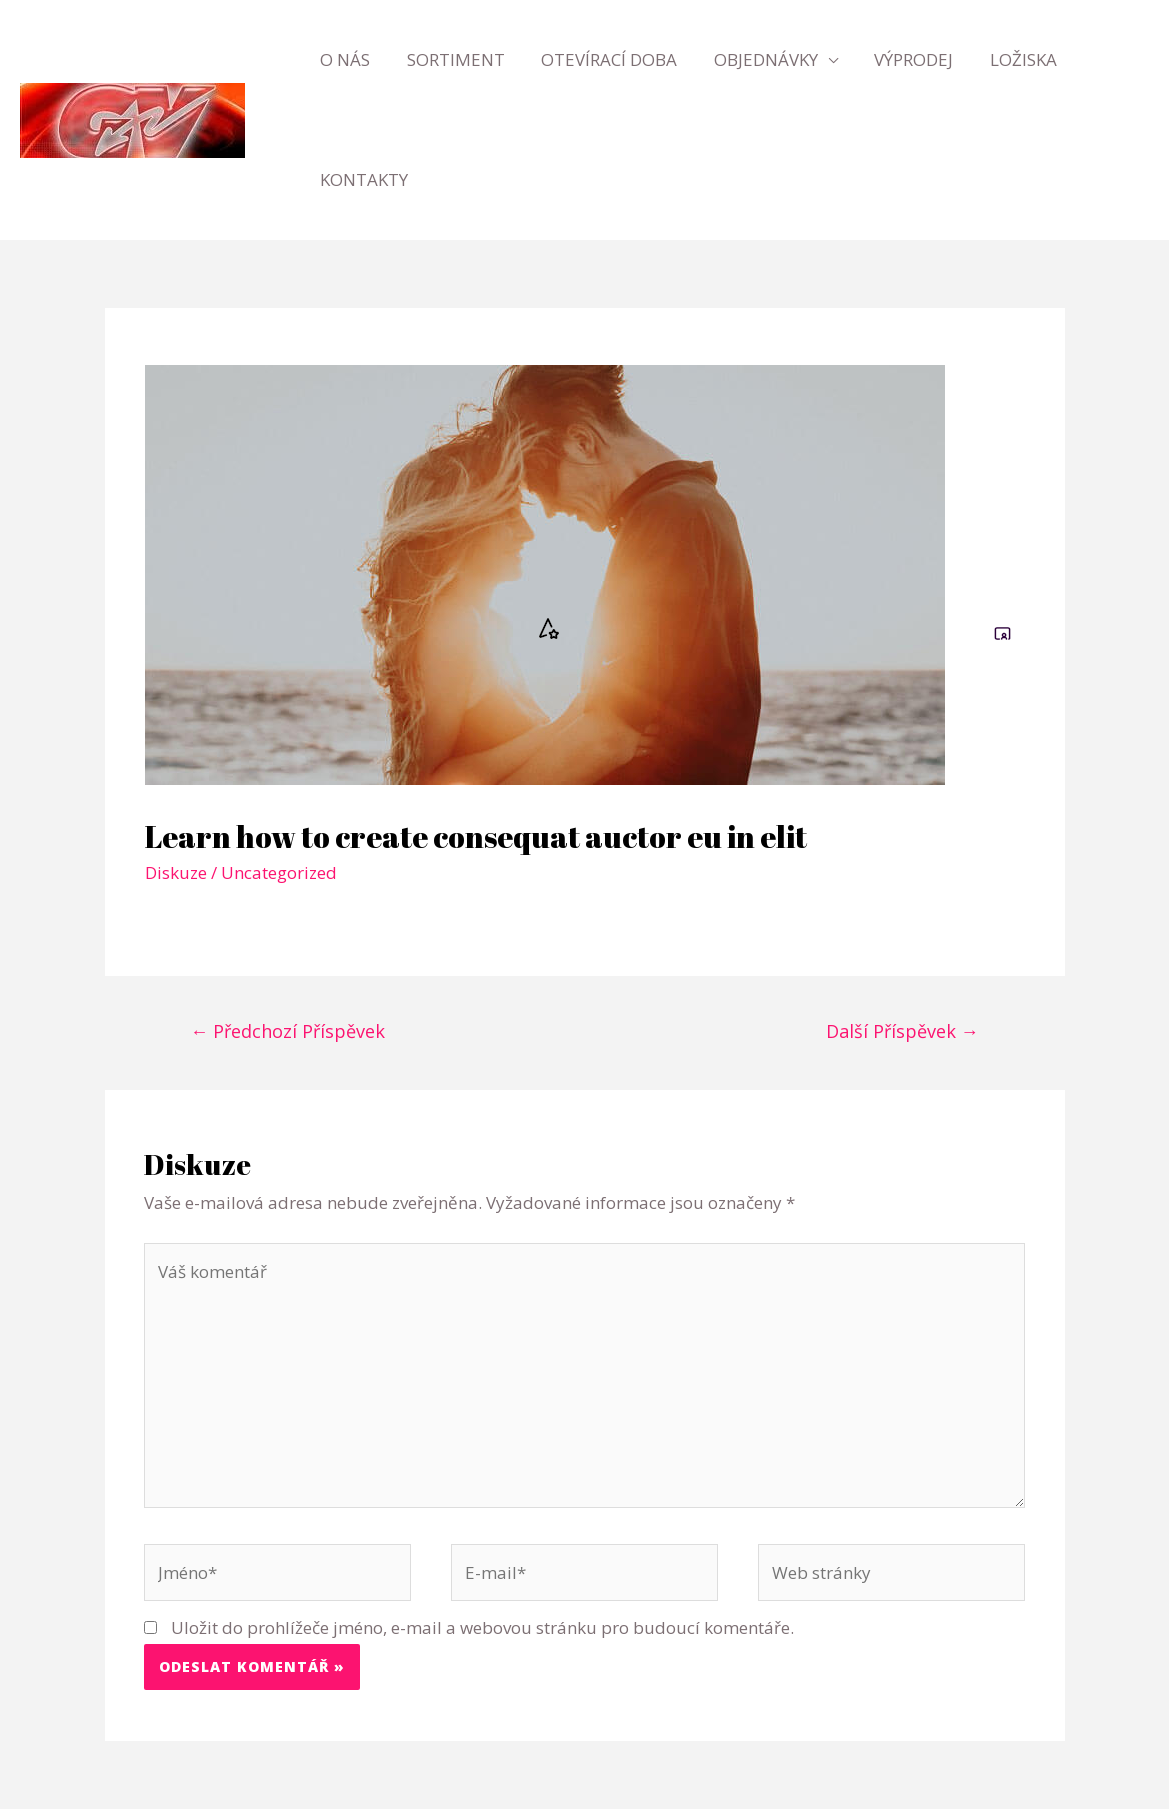 The width and height of the screenshot is (1169, 1809). What do you see at coordinates (1002, 633) in the screenshot?
I see `access teaching or presentation tools` at bounding box center [1002, 633].